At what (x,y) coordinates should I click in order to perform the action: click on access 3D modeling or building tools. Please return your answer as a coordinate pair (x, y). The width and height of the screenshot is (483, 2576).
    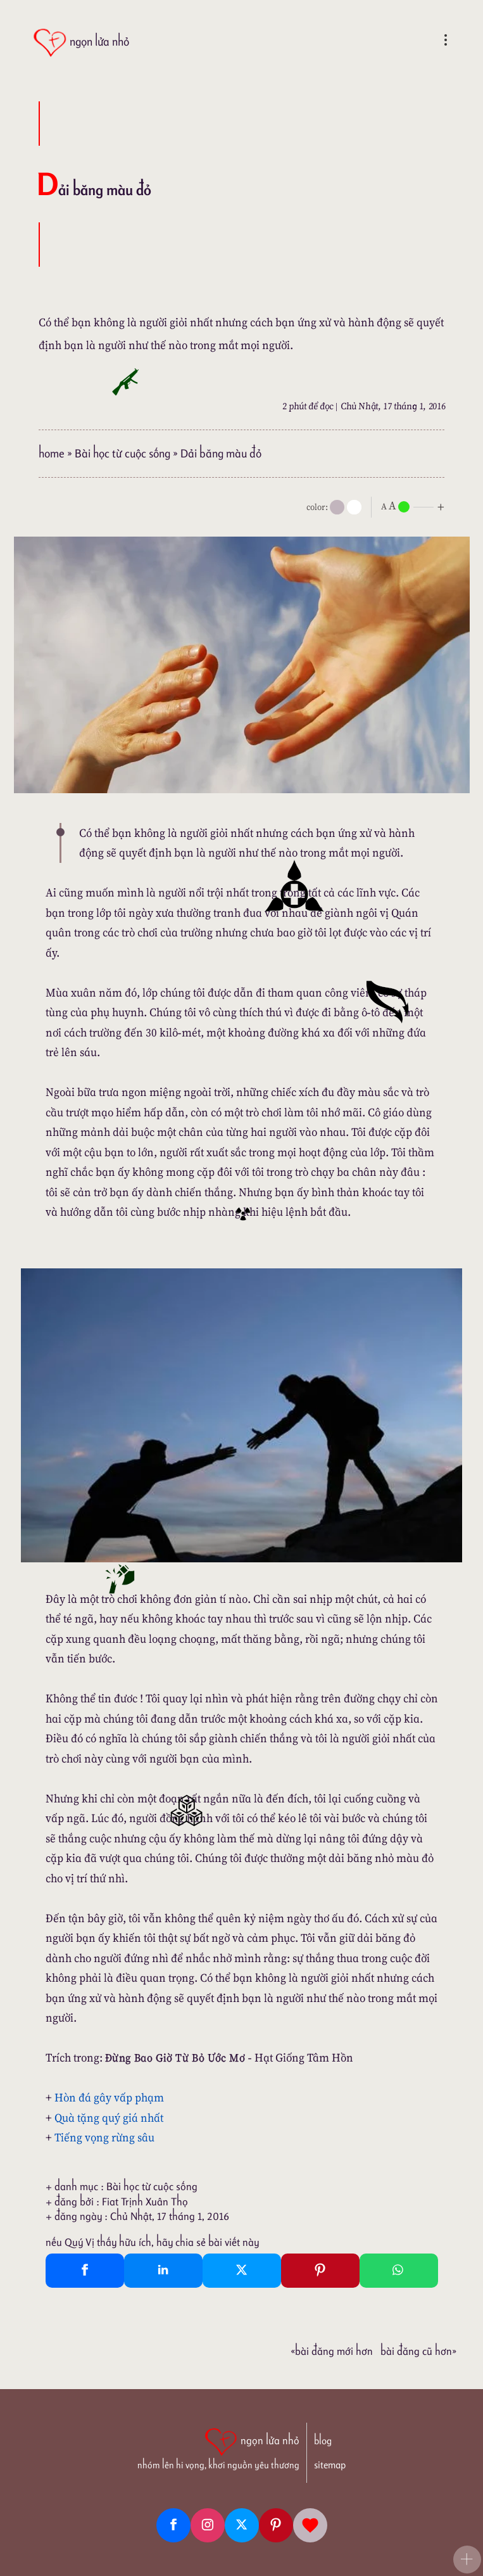
    Looking at the image, I should click on (186, 1810).